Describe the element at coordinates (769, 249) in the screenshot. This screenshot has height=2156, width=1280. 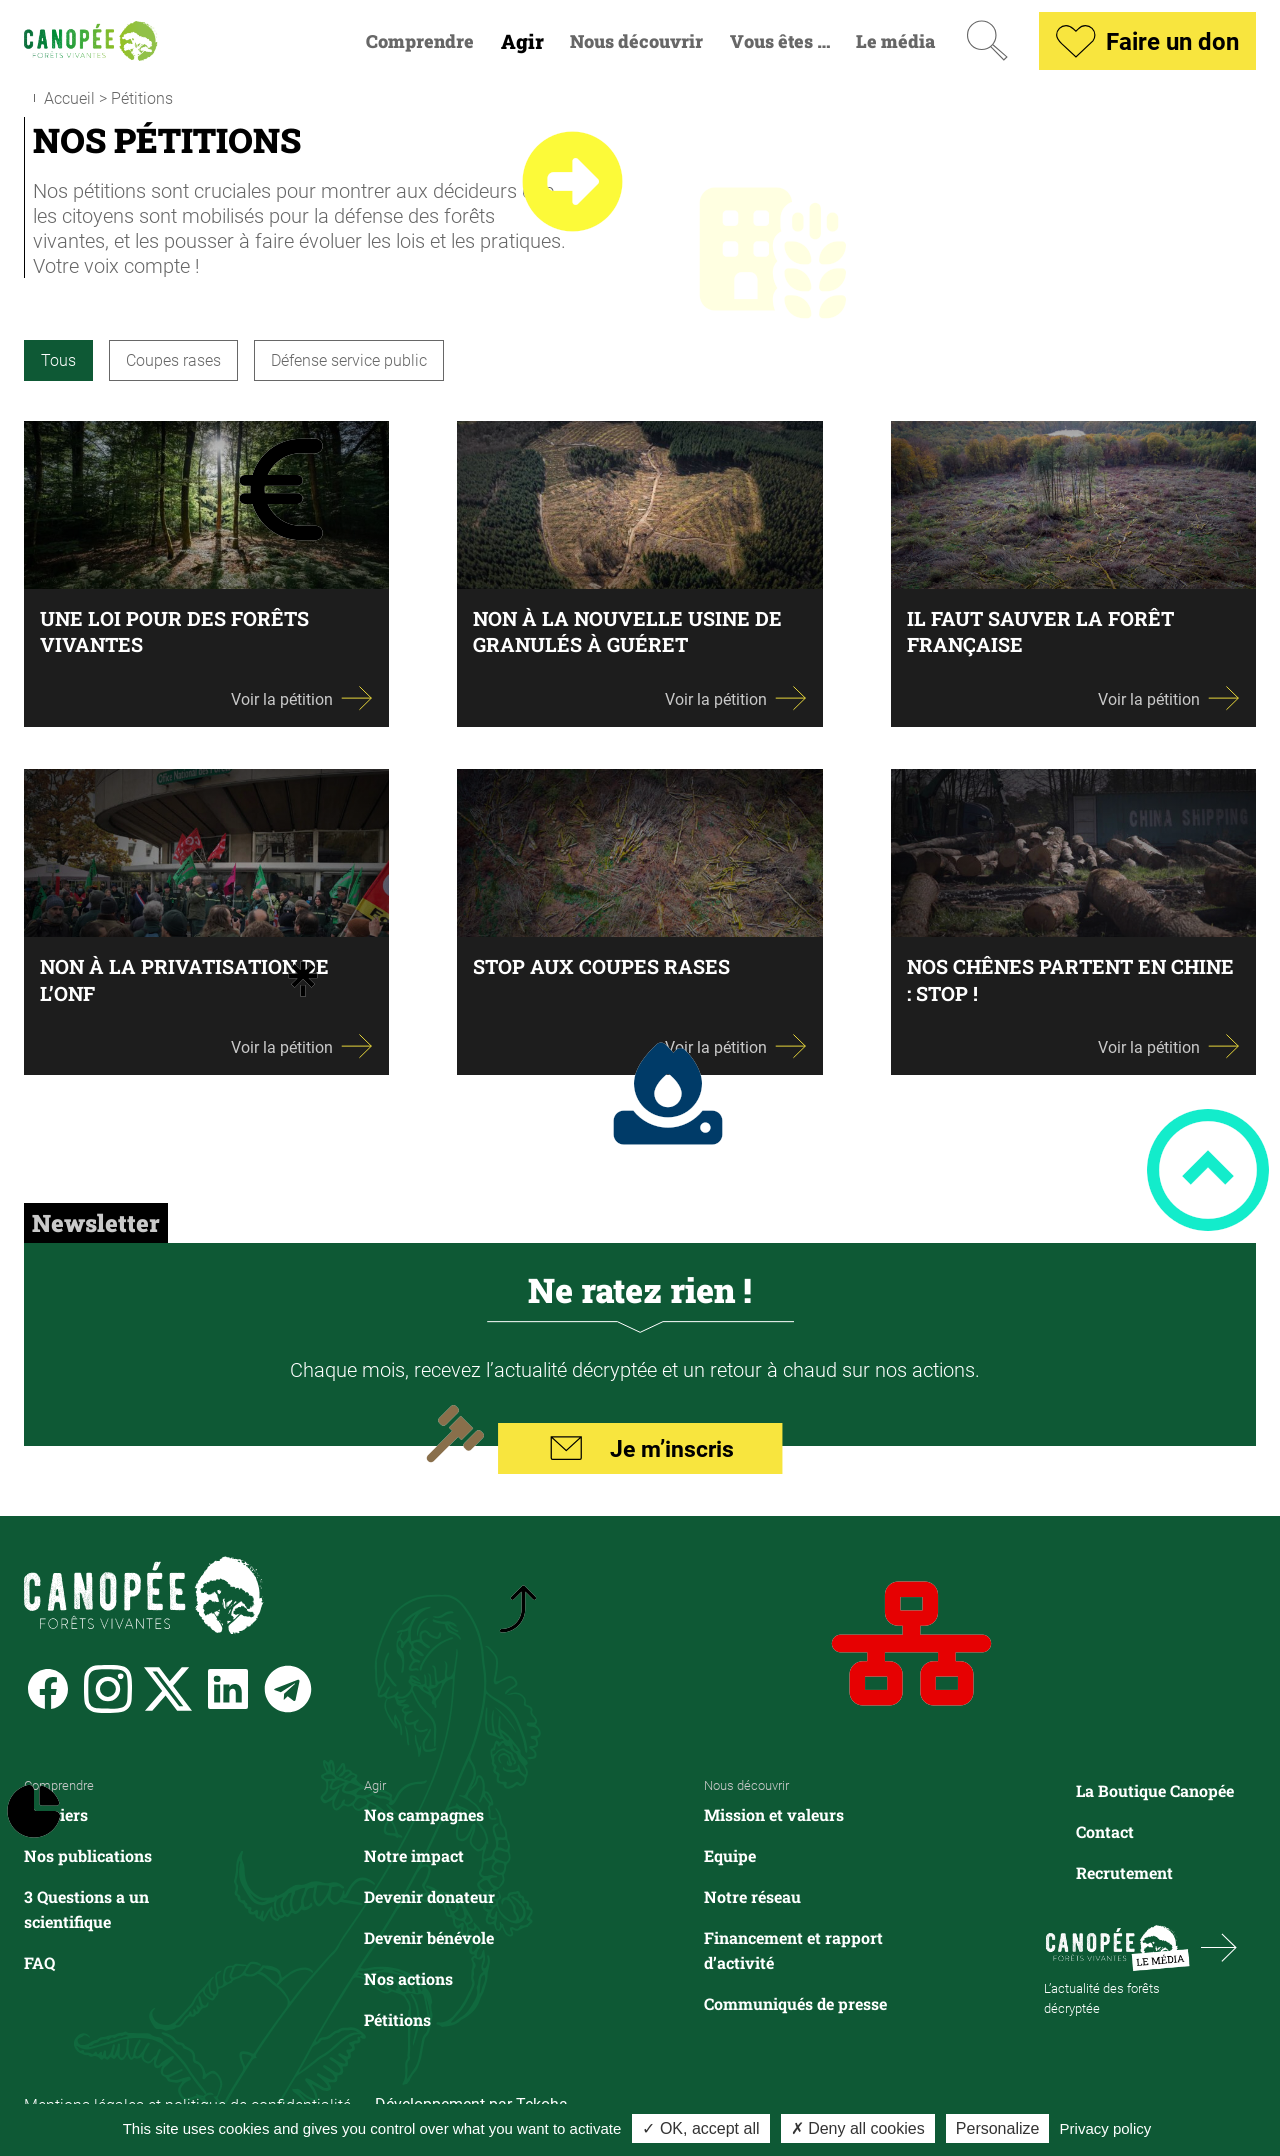
I see `access agricultural or farm management services` at that location.